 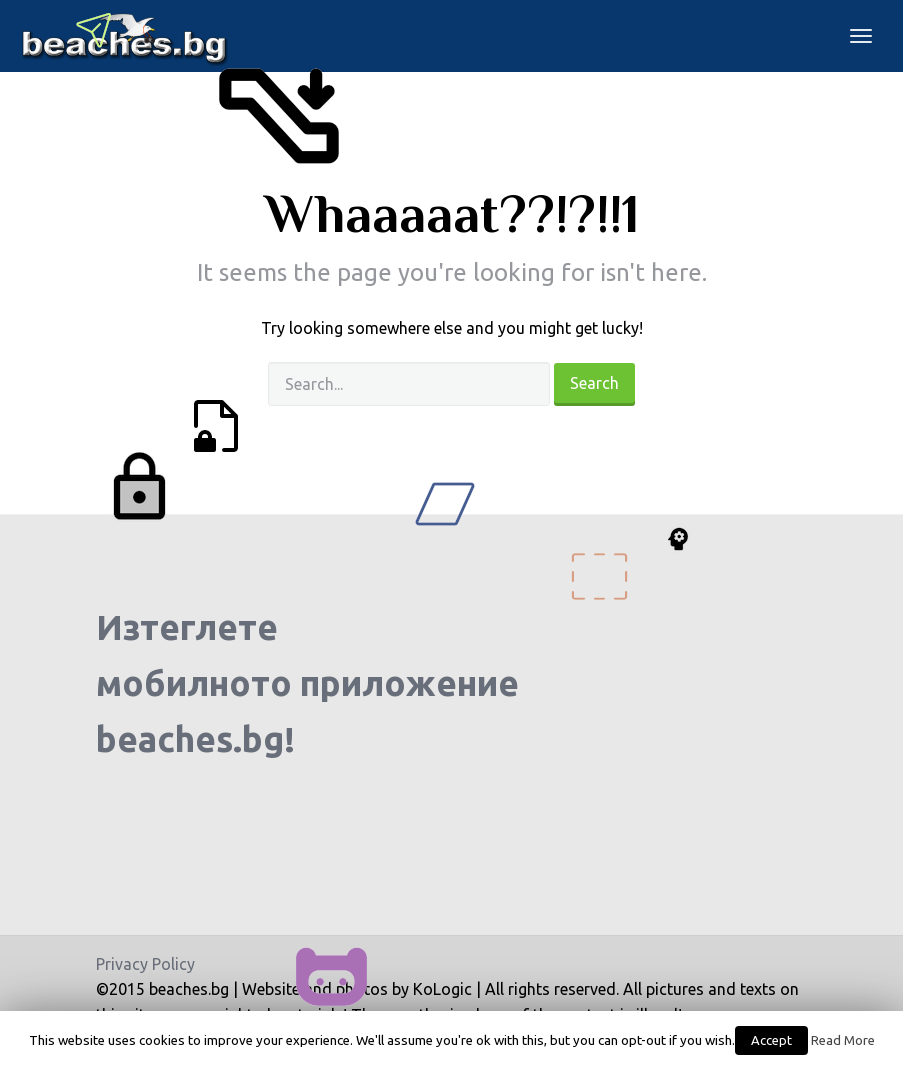 What do you see at coordinates (139, 487) in the screenshot?
I see `indicates a secure connection` at bounding box center [139, 487].